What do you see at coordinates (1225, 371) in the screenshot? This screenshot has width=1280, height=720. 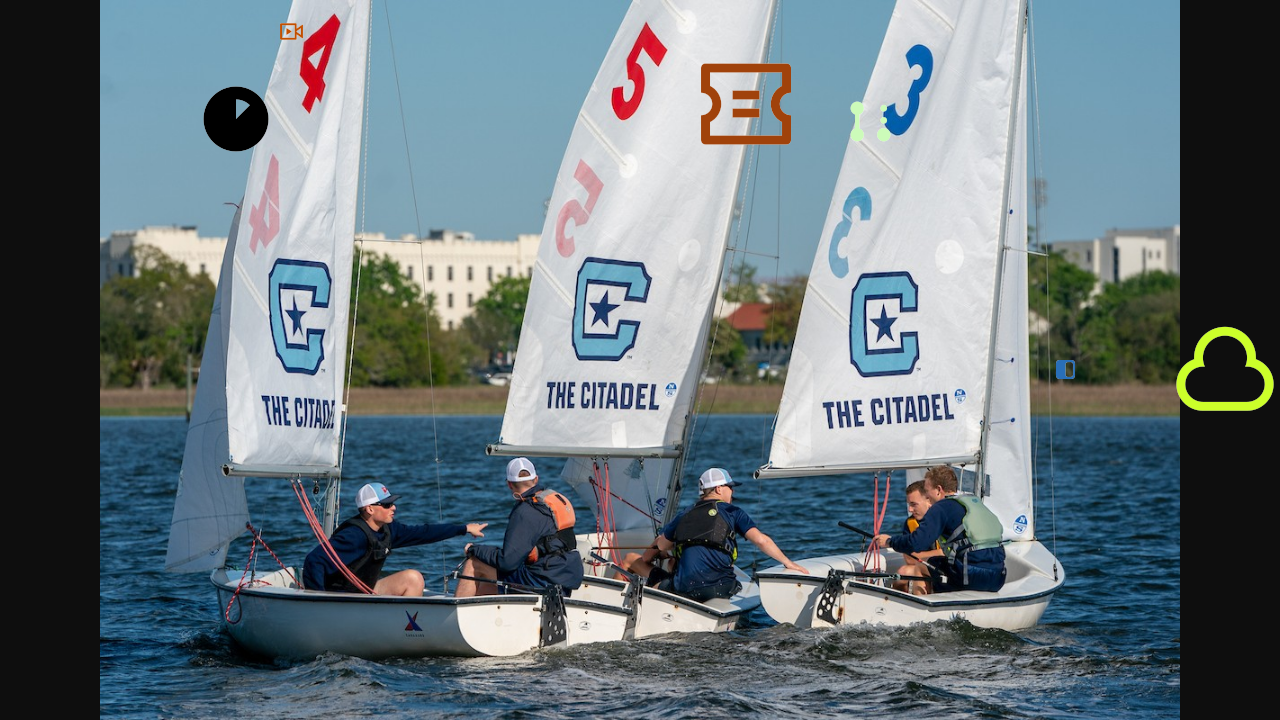 I see `indicates cloudy weather conditions` at bounding box center [1225, 371].